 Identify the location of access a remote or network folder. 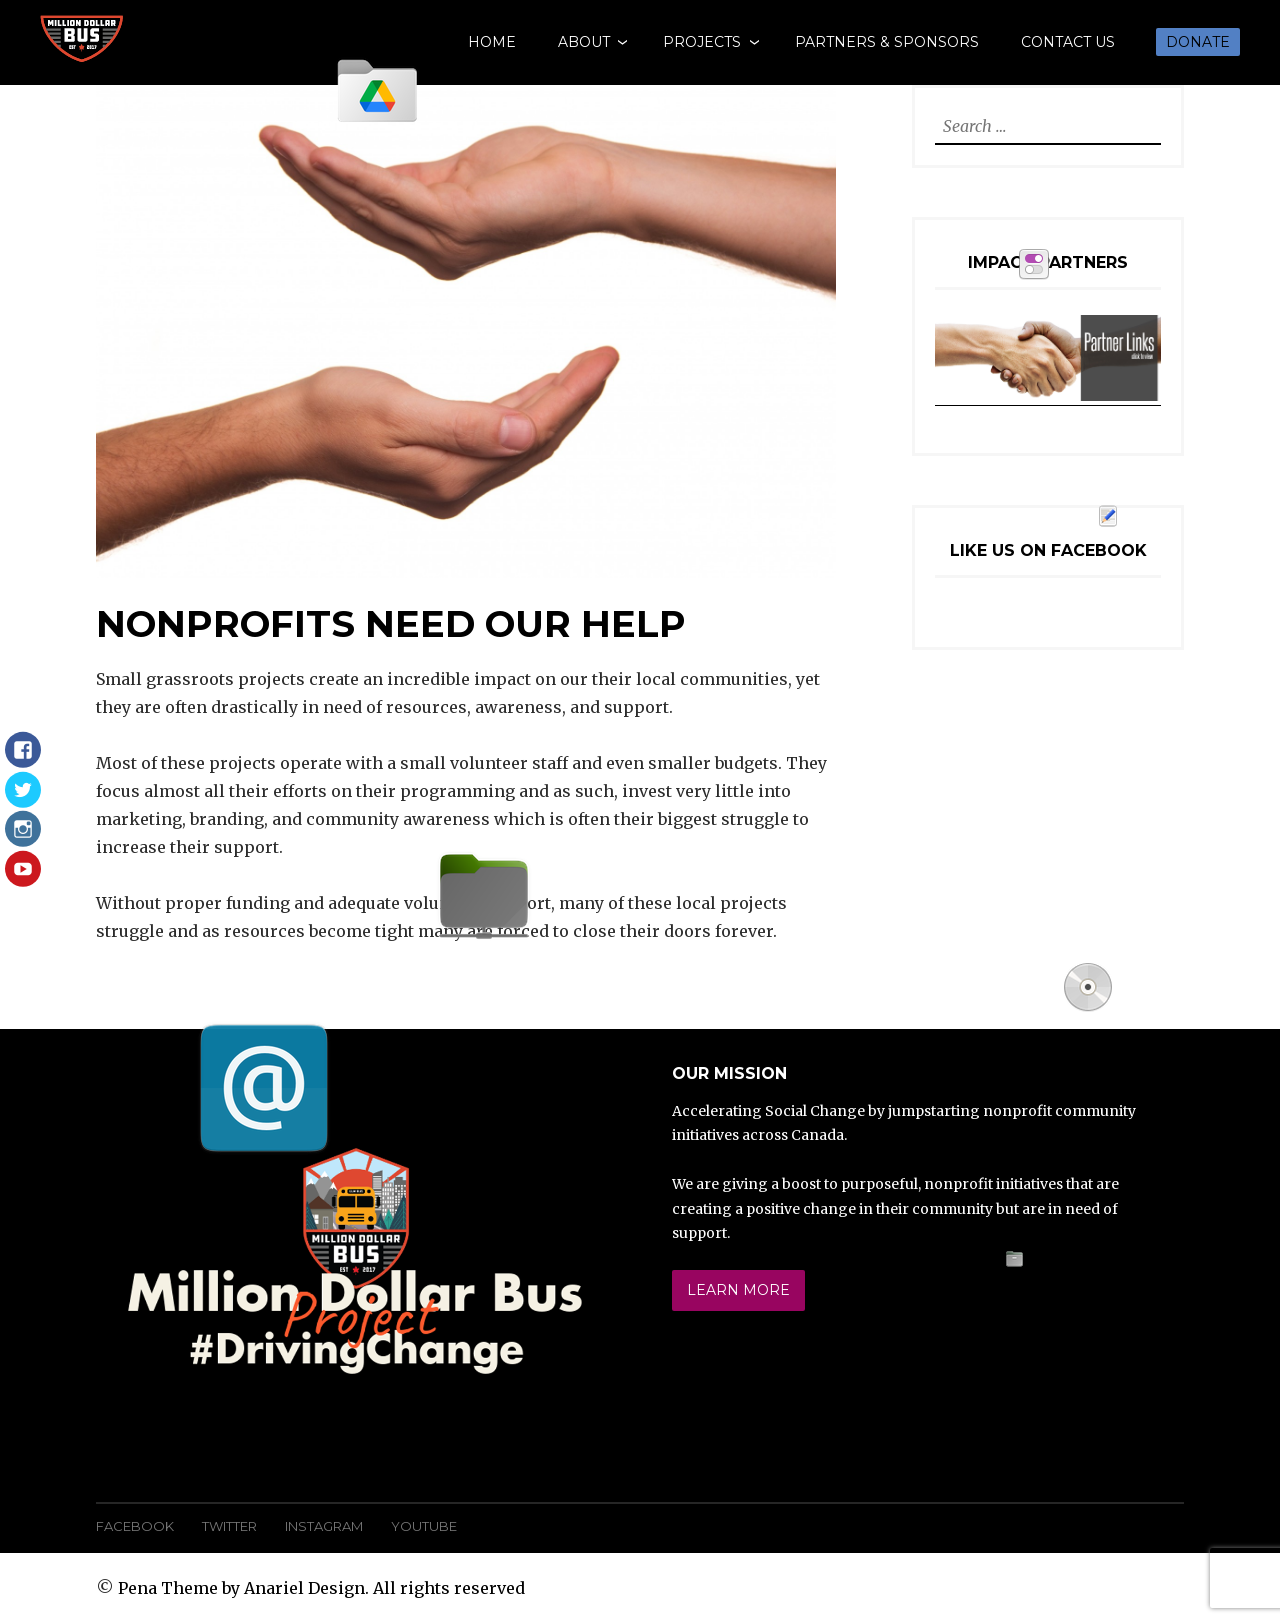
(484, 895).